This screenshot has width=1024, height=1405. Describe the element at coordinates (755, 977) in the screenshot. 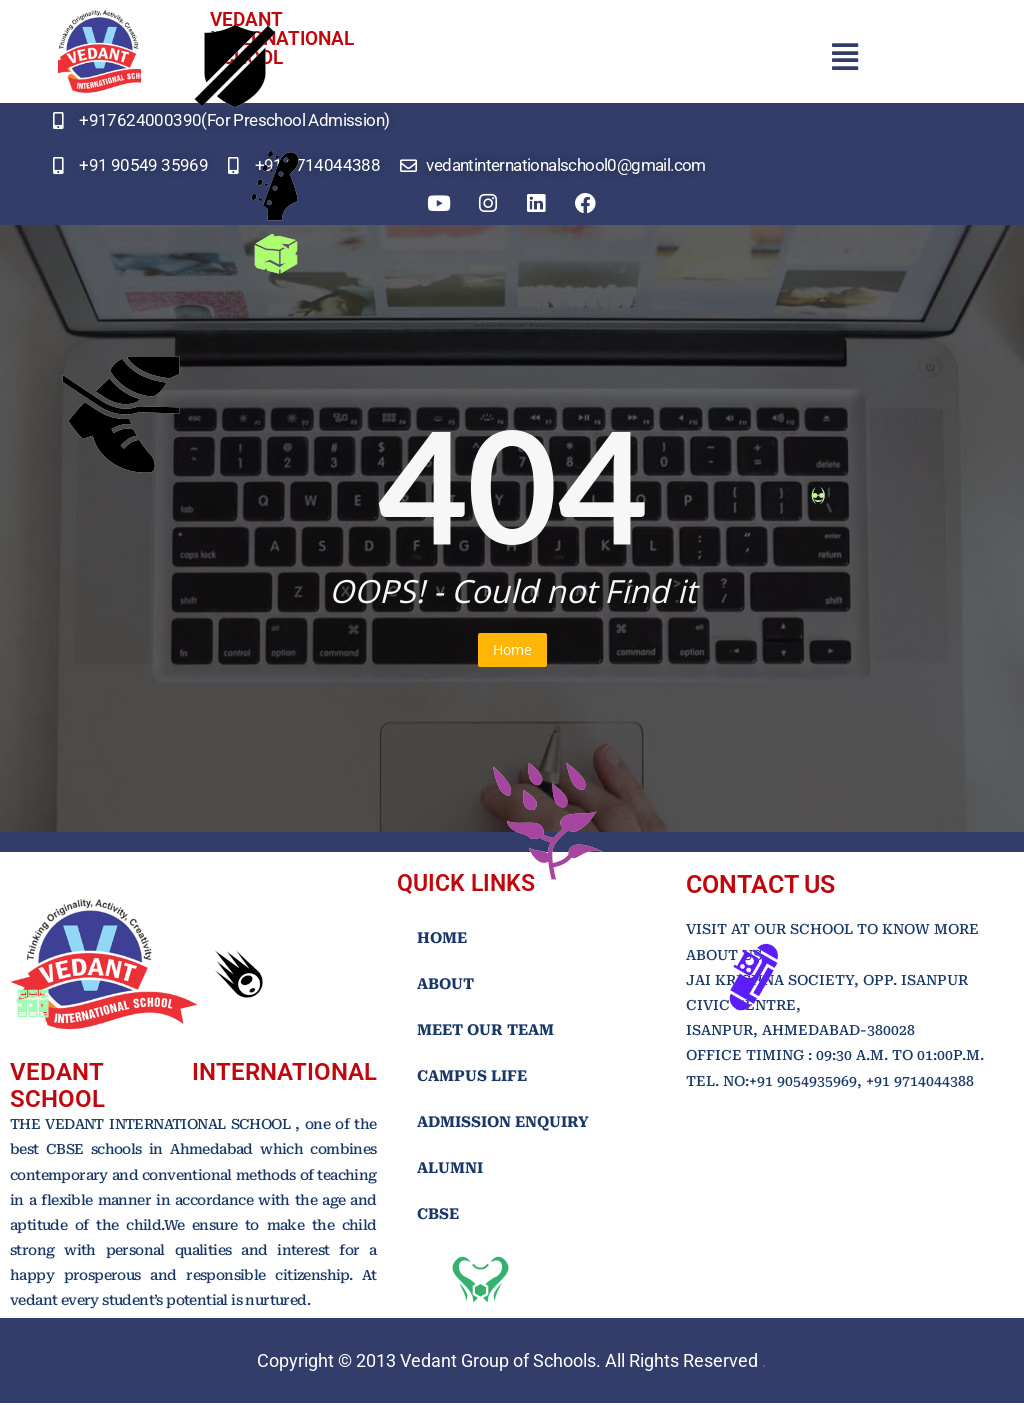

I see `access fuel or resource storage` at that location.